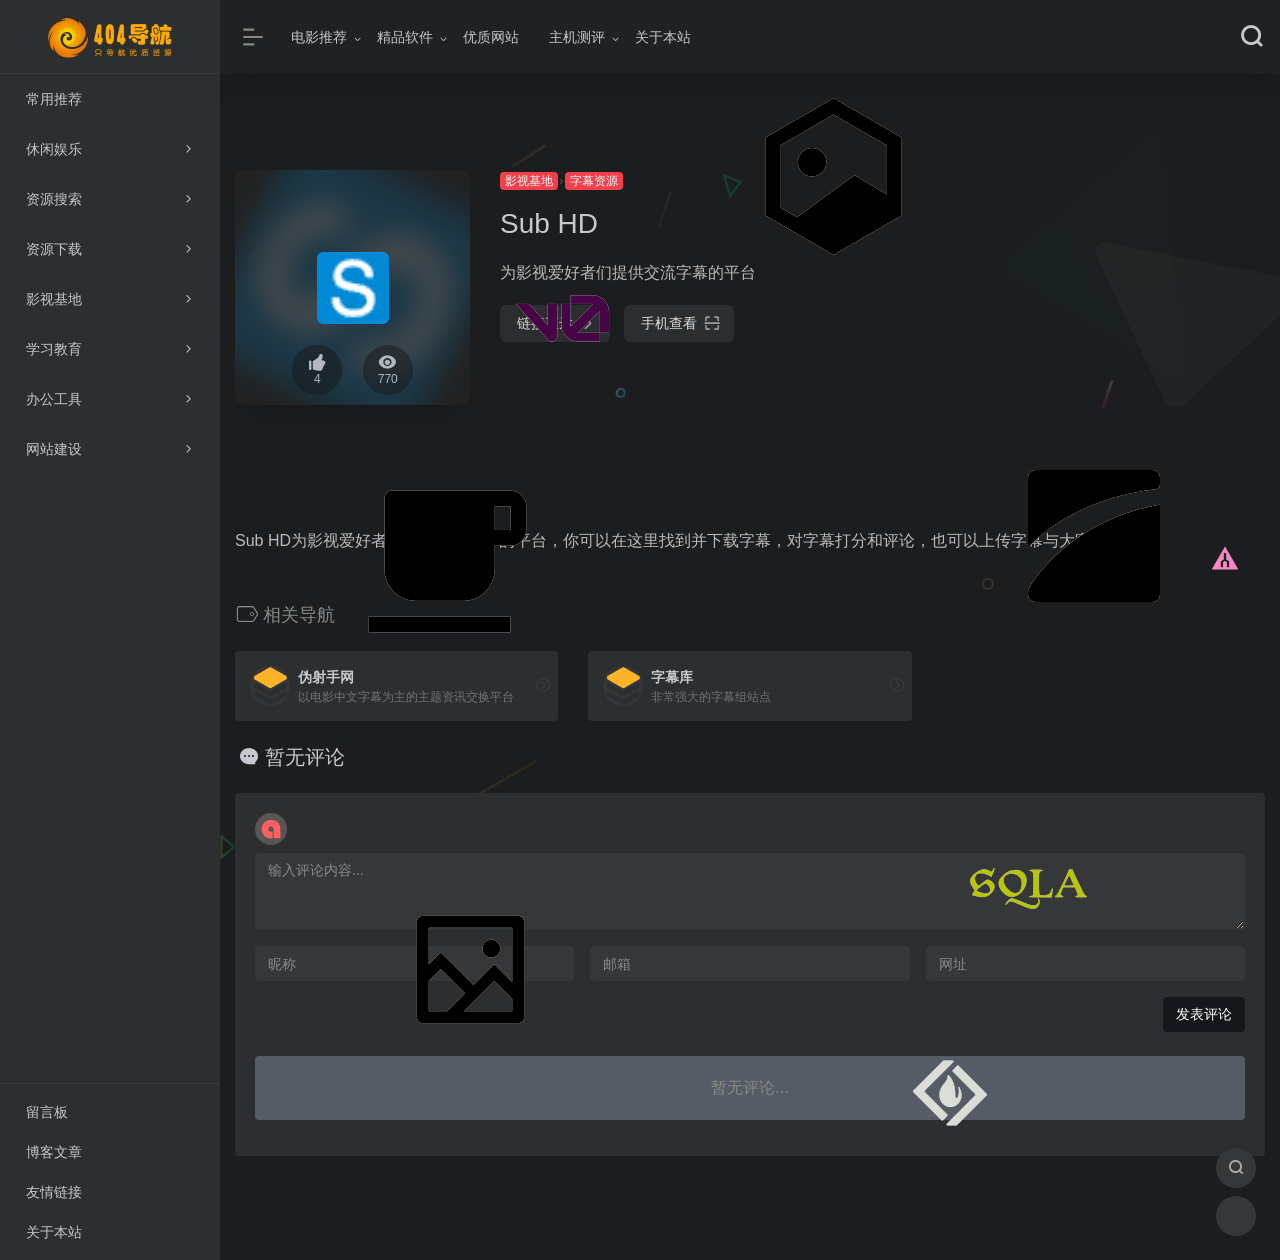  I want to click on visit sourceforge website, so click(950, 1093).